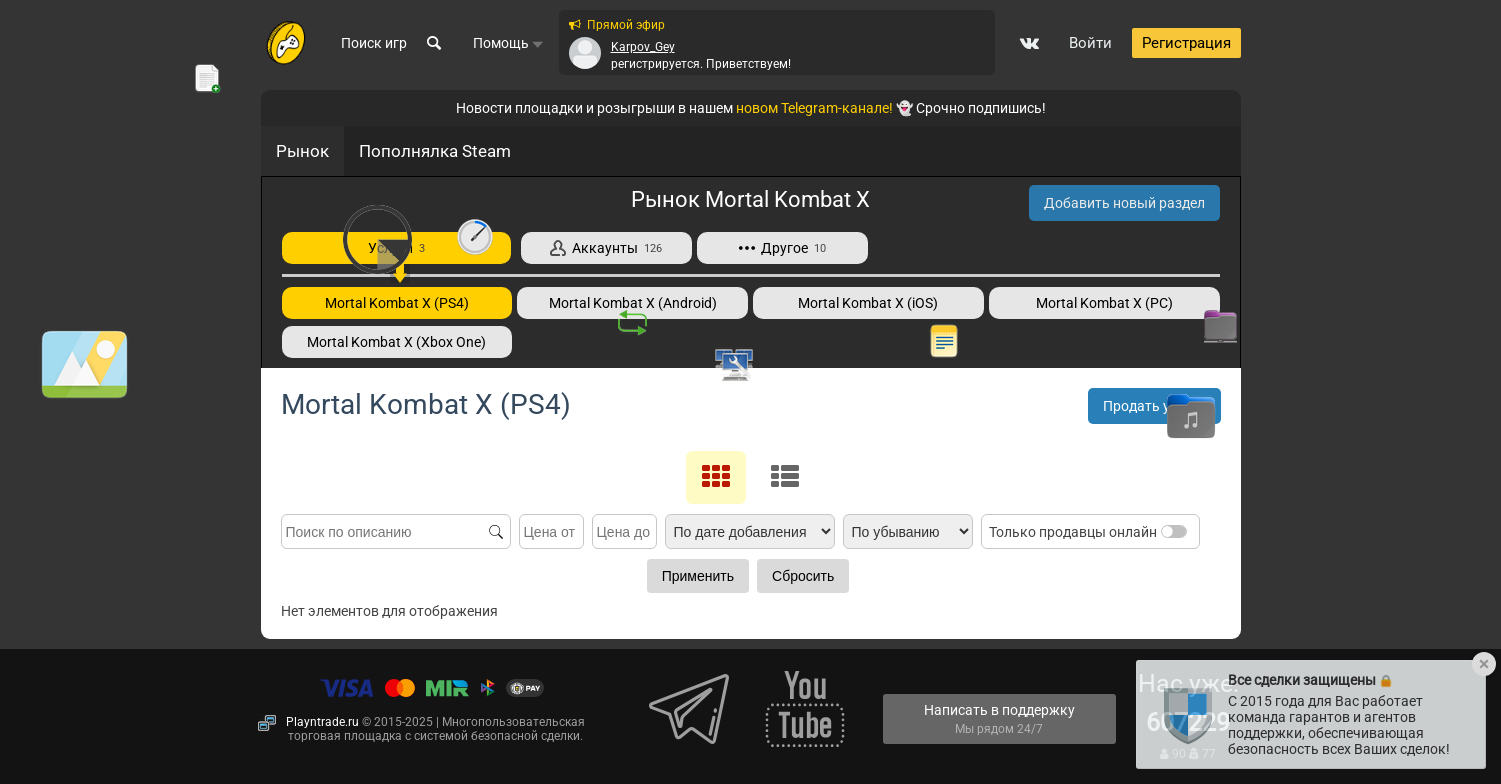  What do you see at coordinates (267, 723) in the screenshot?
I see `duplicate display mode enabled` at bounding box center [267, 723].